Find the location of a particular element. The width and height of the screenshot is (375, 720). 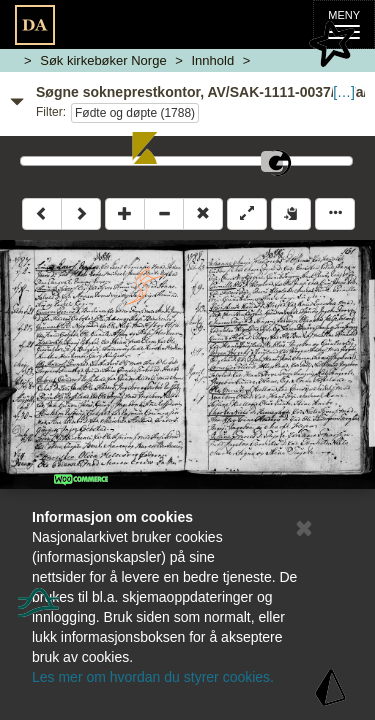

open Prisma ORM documentation or dashboard is located at coordinates (330, 687).